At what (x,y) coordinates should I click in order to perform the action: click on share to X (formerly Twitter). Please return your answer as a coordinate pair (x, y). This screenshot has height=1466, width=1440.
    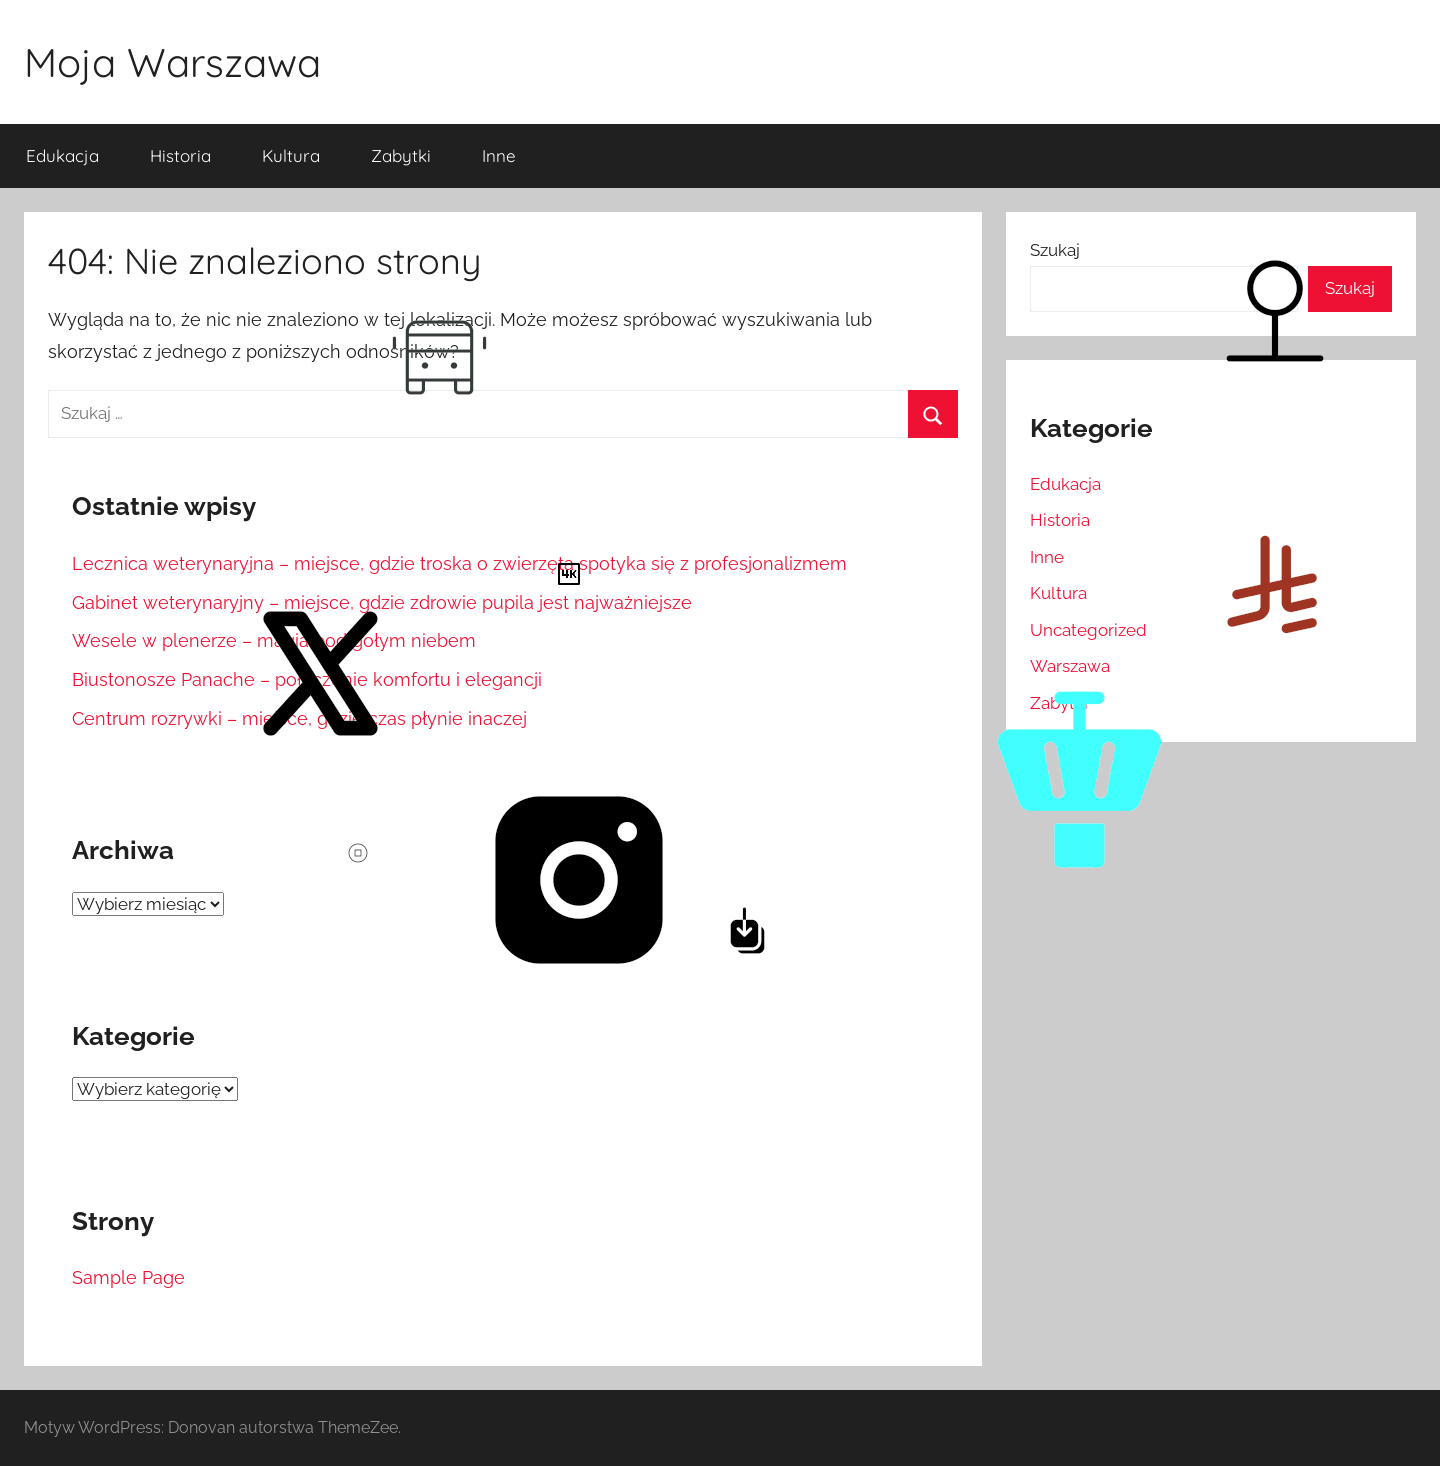
    Looking at the image, I should click on (320, 673).